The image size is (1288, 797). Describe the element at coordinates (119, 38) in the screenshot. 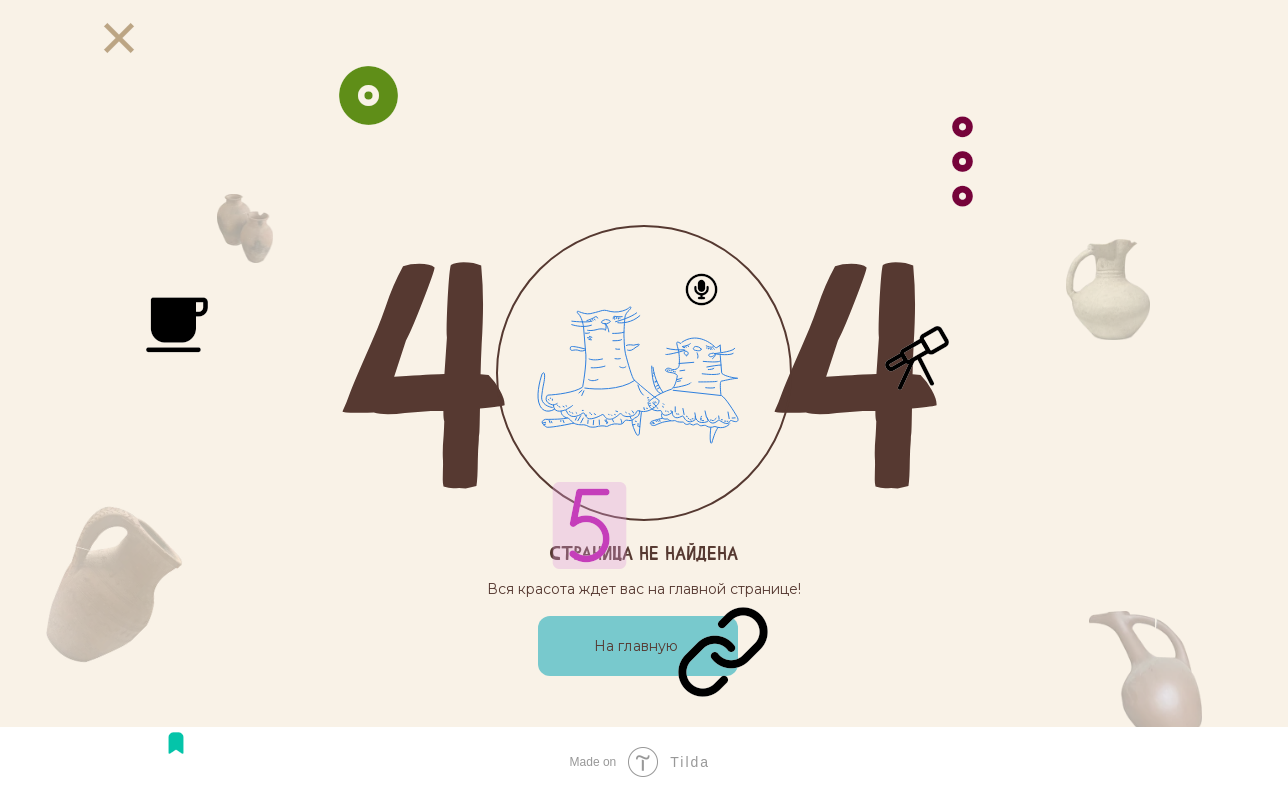

I see `close the current window or dialog` at that location.